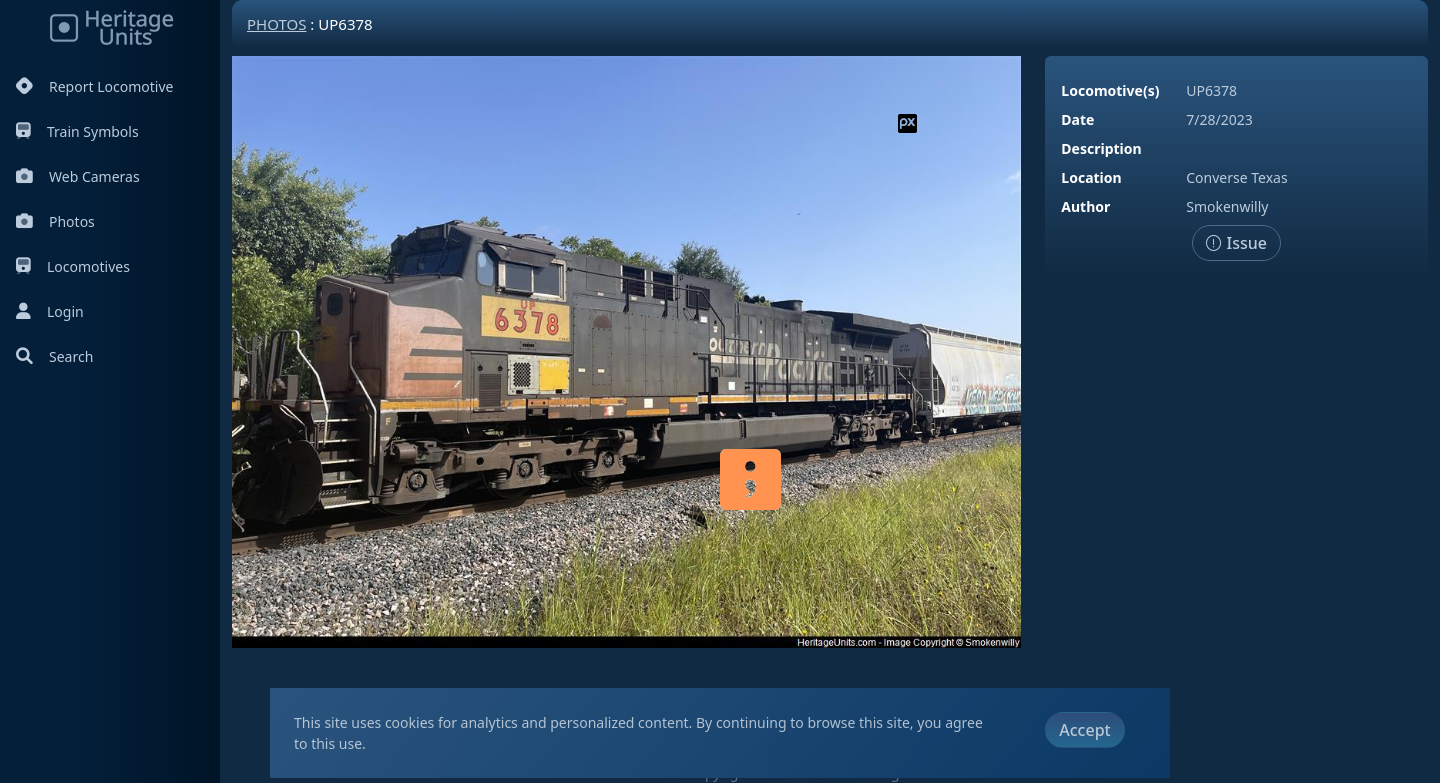  Describe the element at coordinates (907, 123) in the screenshot. I see `open pixabay website or app` at that location.